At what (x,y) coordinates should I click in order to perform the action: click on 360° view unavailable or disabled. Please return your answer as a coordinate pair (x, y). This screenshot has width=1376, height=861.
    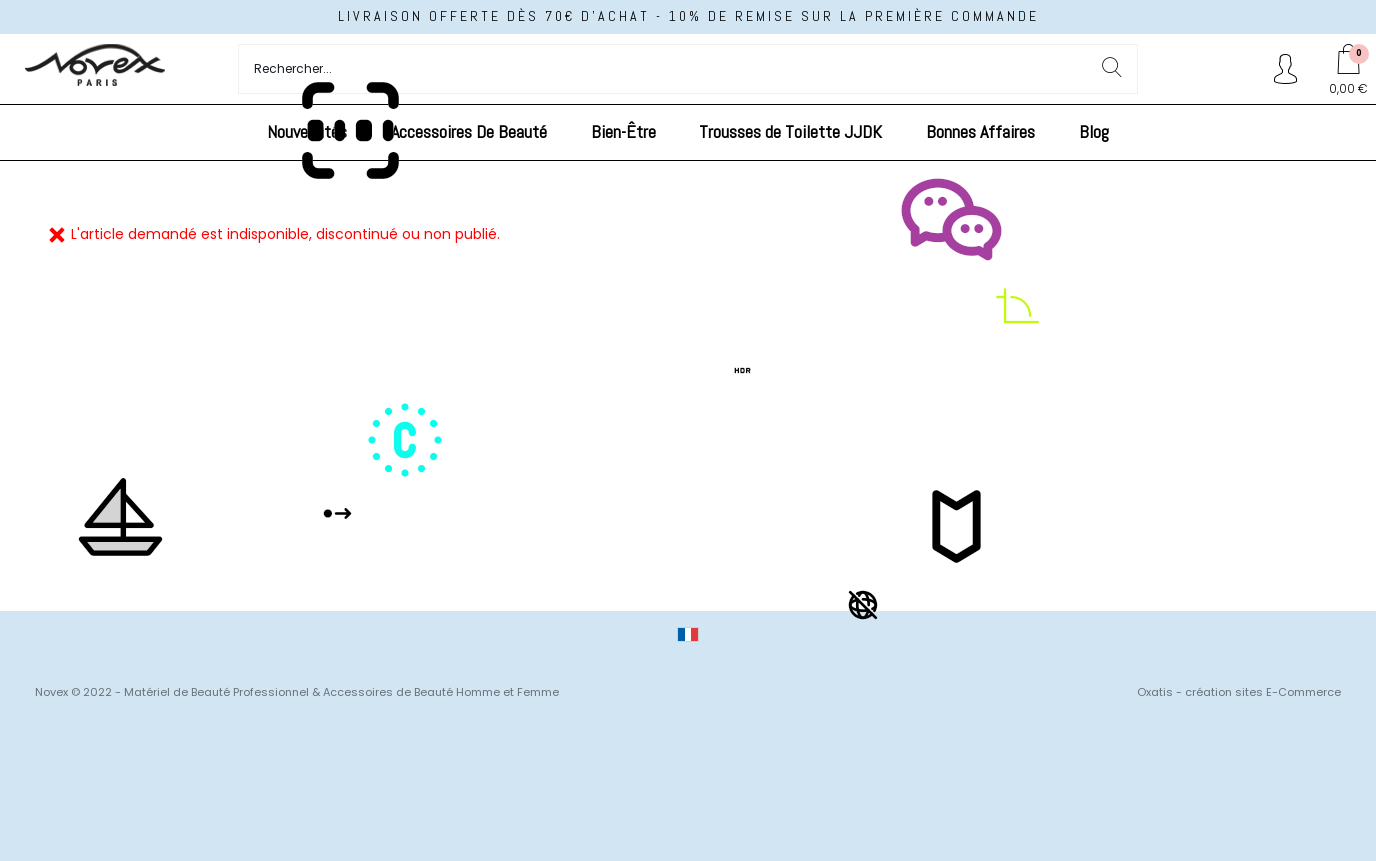
    Looking at the image, I should click on (863, 605).